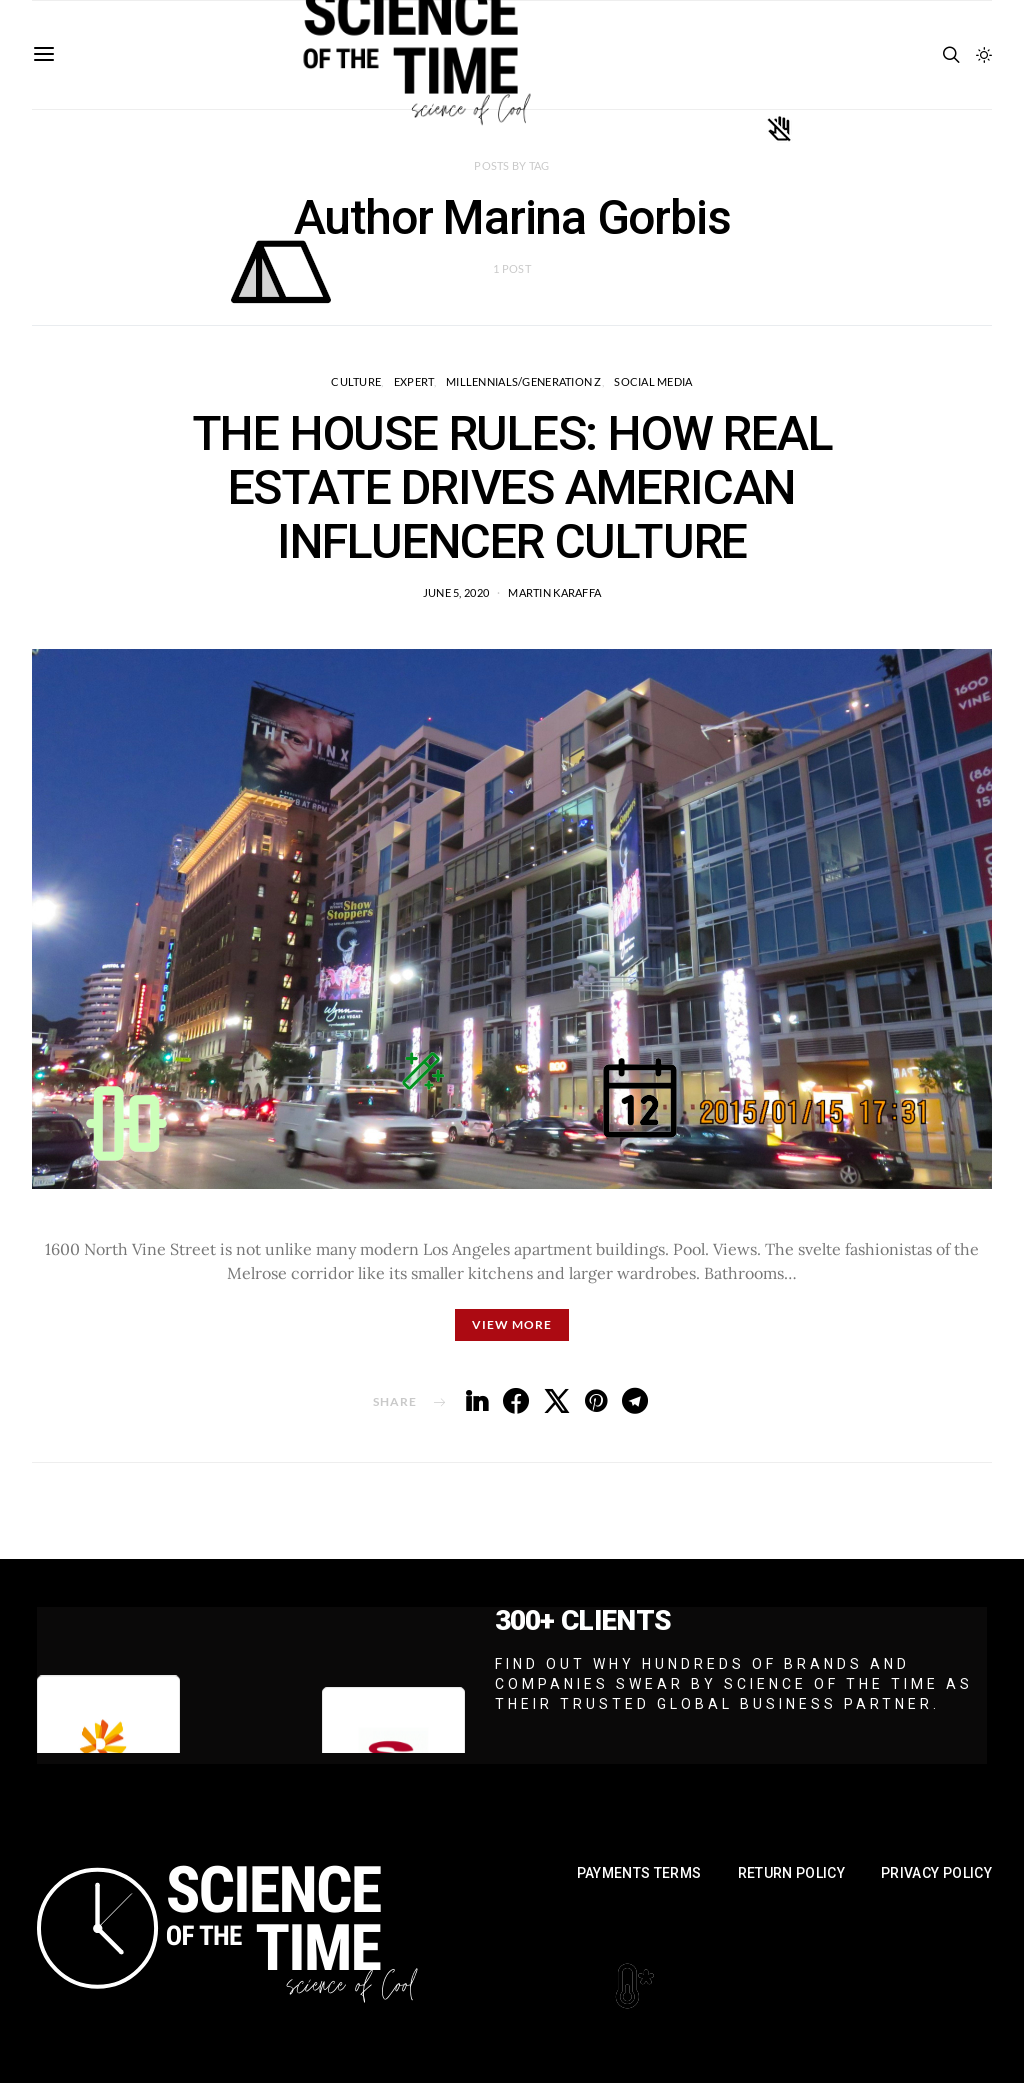 This screenshot has height=2083, width=1024. What do you see at coordinates (281, 275) in the screenshot?
I see `view camping or outdoor locations` at bounding box center [281, 275].